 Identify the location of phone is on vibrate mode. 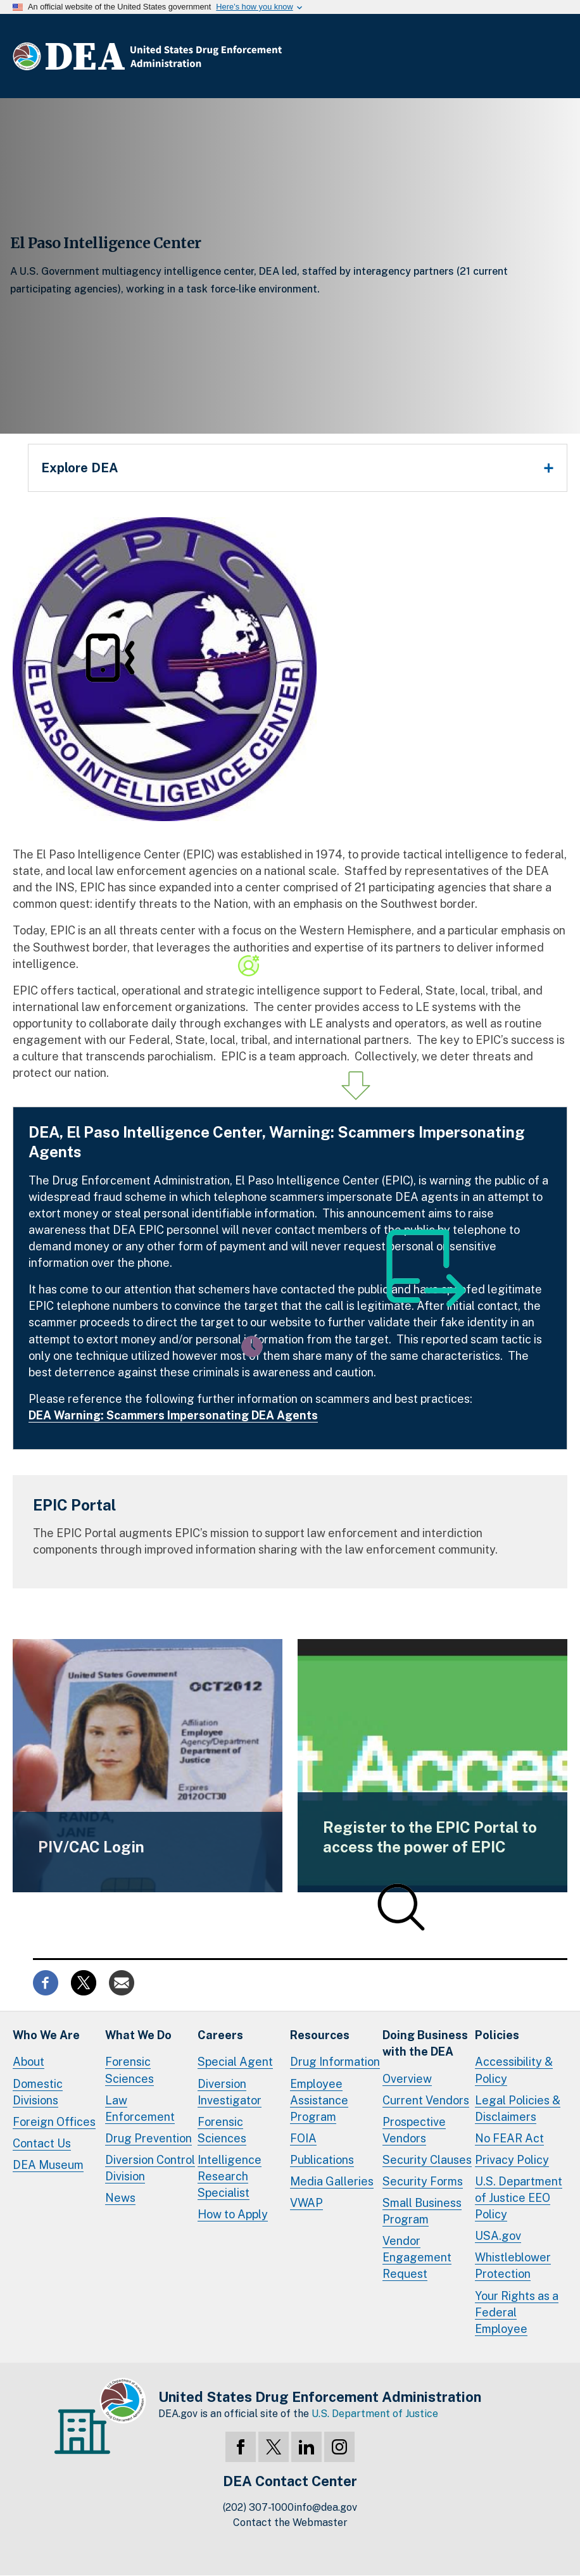
(110, 658).